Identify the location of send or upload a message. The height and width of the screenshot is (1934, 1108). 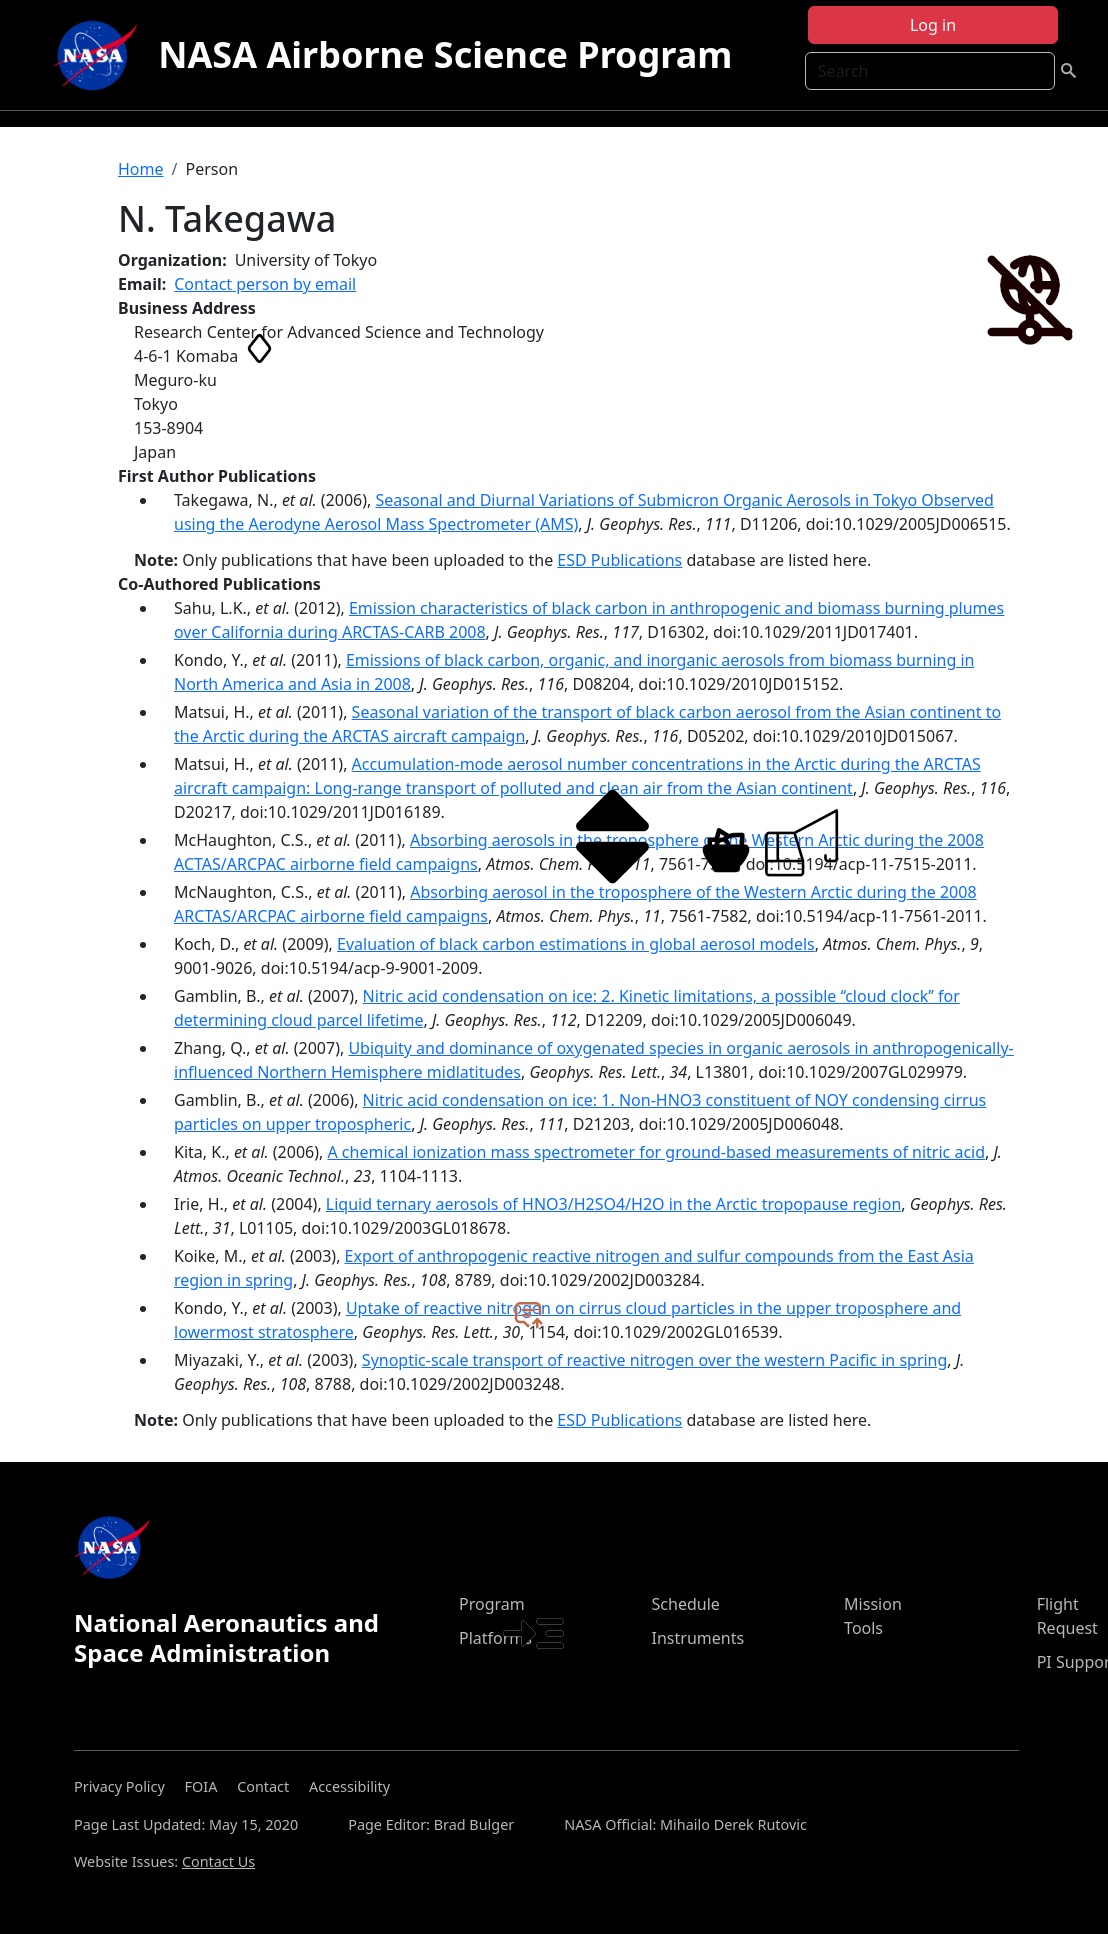
(528, 1314).